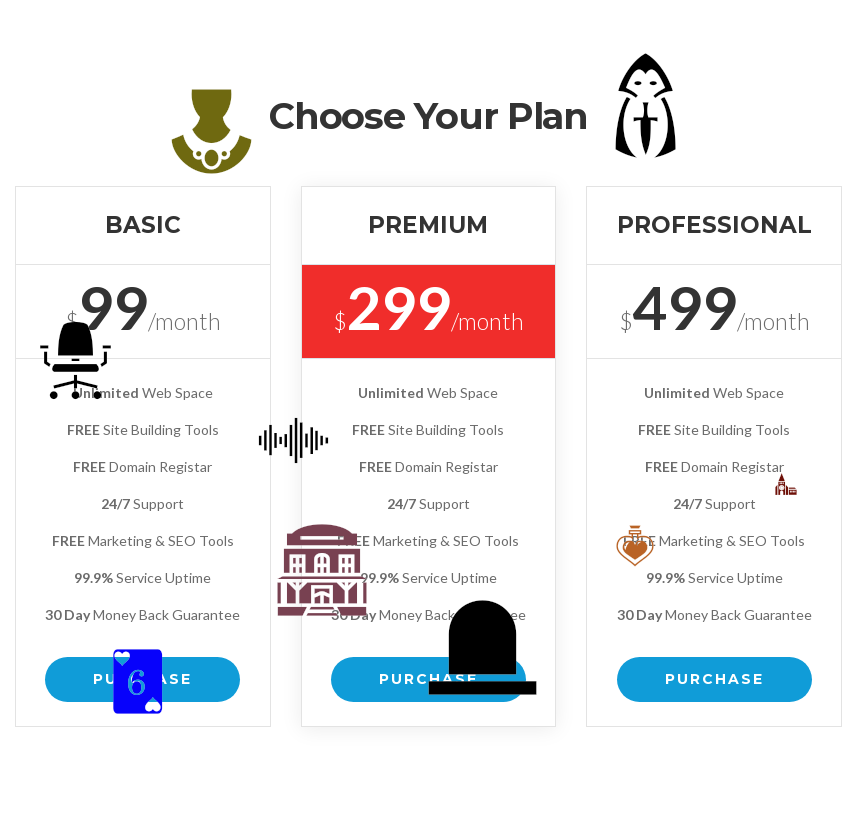  I want to click on locate nearby churches or places of worship, so click(786, 484).